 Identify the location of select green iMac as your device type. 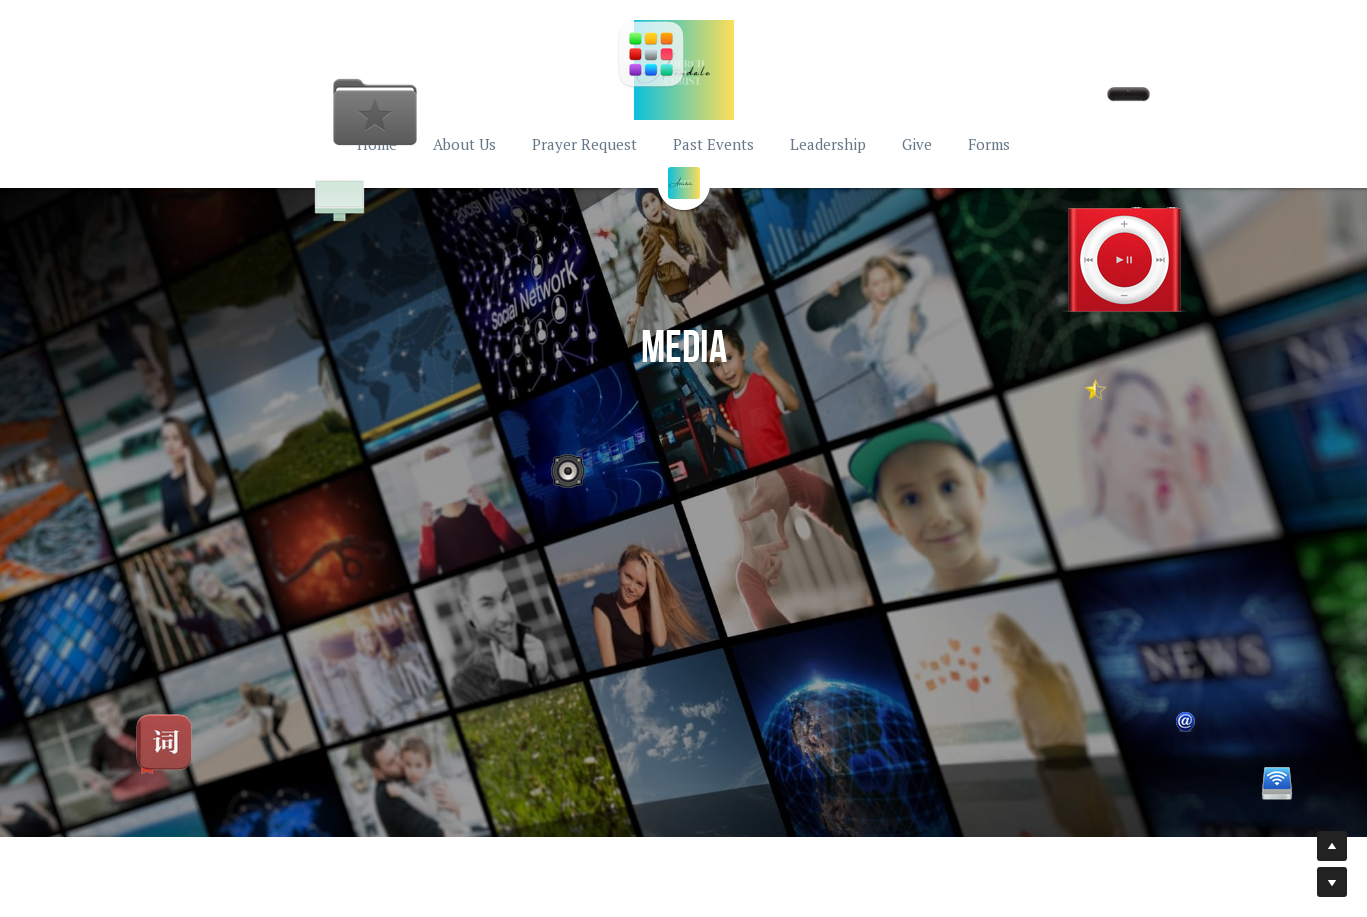
(339, 199).